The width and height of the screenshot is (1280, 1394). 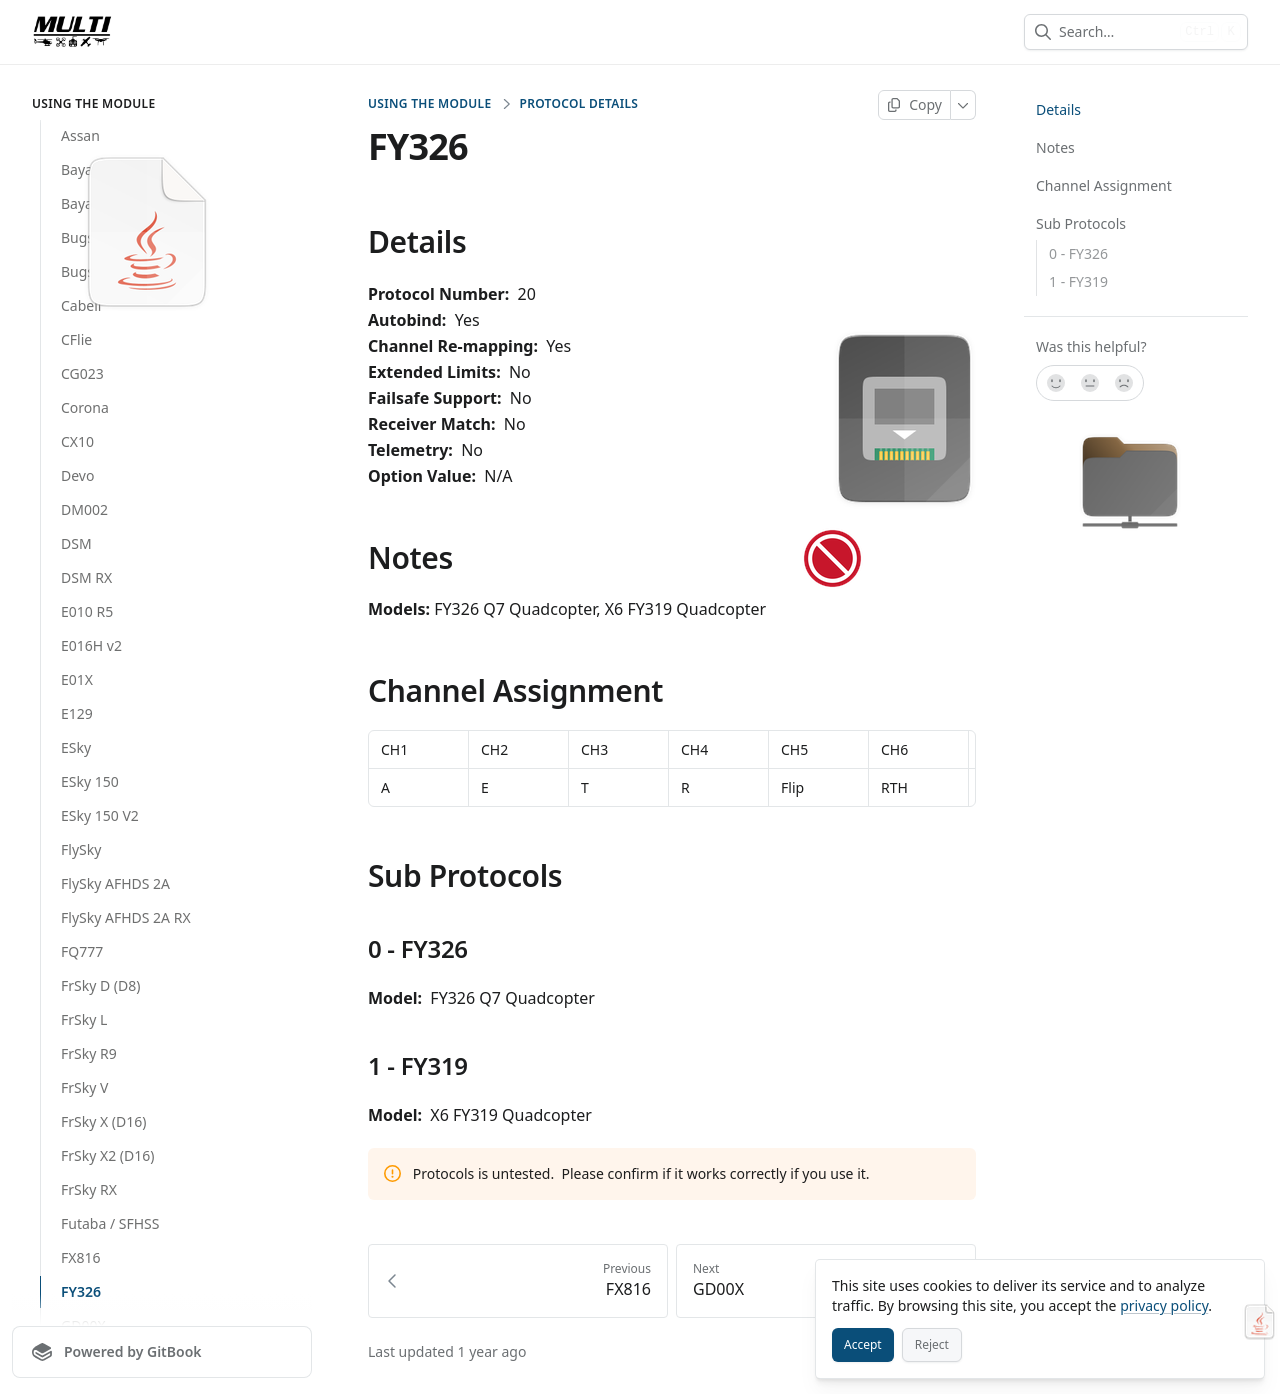 What do you see at coordinates (147, 232) in the screenshot?
I see `java source code file` at bounding box center [147, 232].